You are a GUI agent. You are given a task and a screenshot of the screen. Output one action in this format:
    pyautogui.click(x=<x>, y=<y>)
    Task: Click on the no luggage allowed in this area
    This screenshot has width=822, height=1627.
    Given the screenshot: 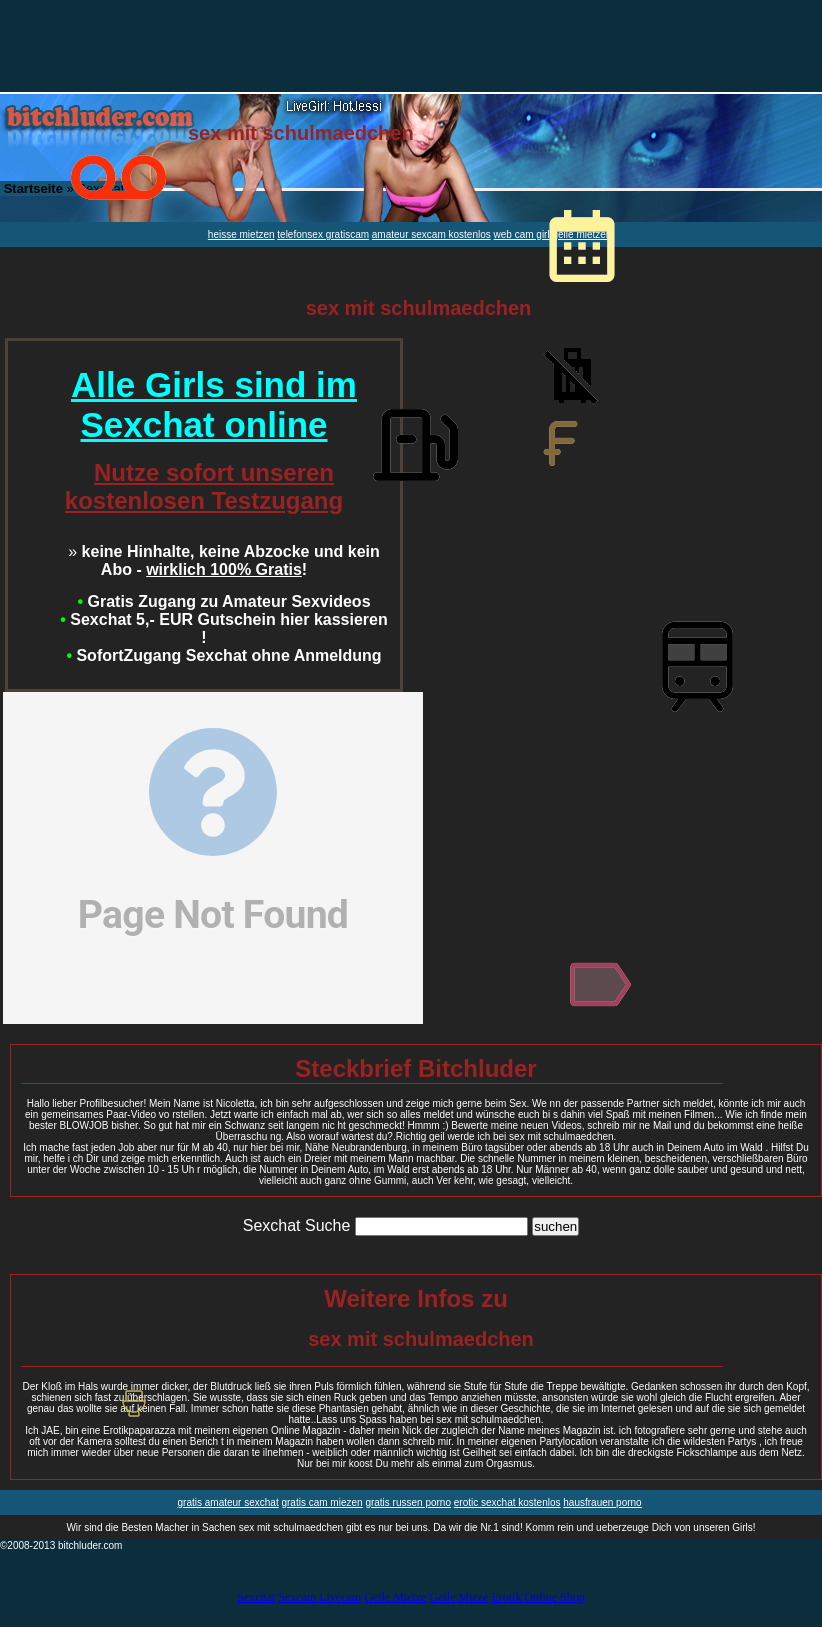 What is the action you would take?
    pyautogui.click(x=572, y=375)
    